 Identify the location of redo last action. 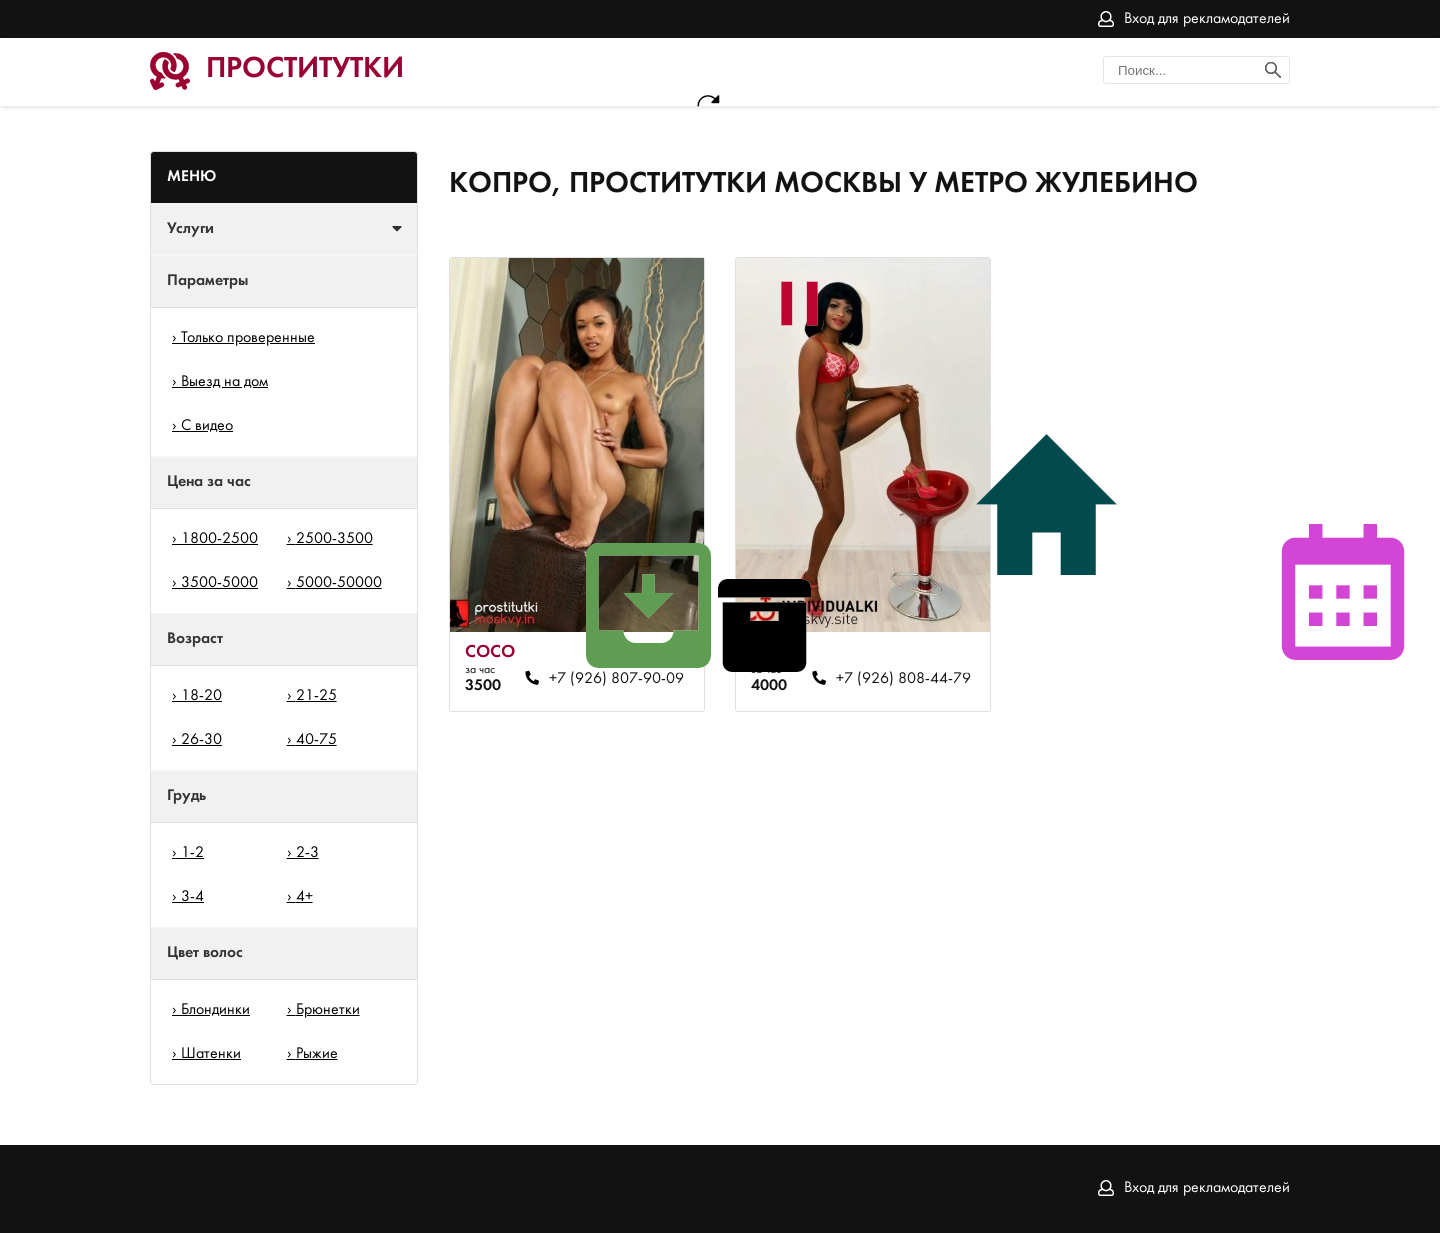
(708, 100).